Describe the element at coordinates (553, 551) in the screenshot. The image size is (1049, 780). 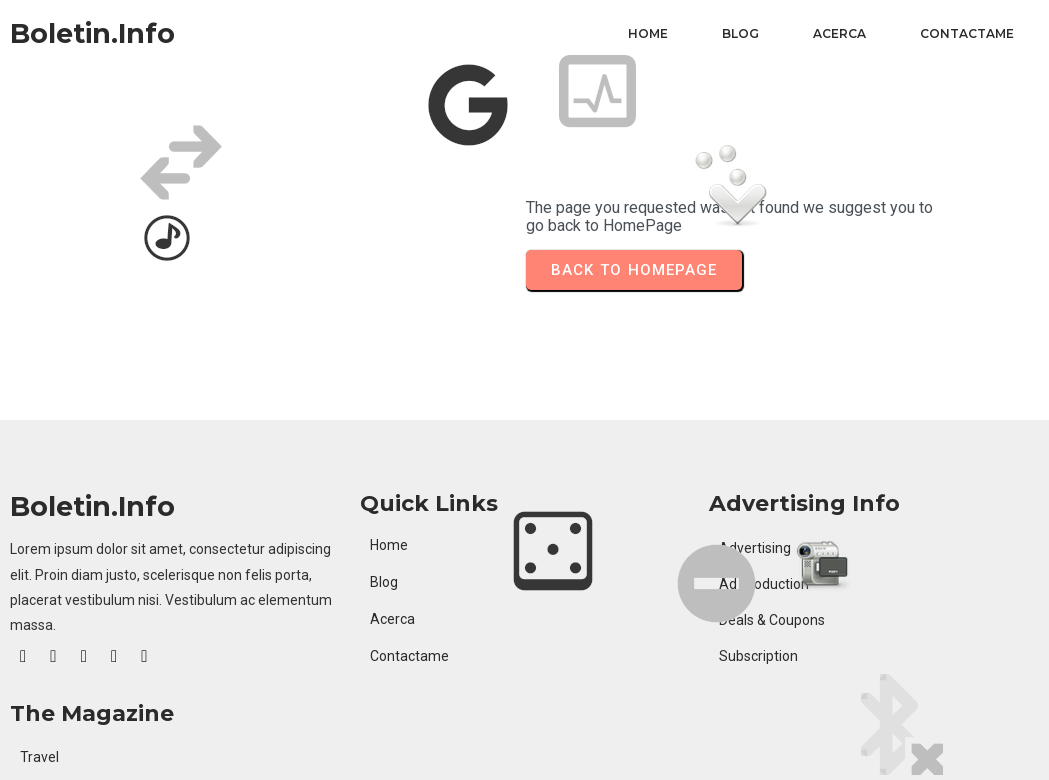
I see `launch tali dice game` at that location.